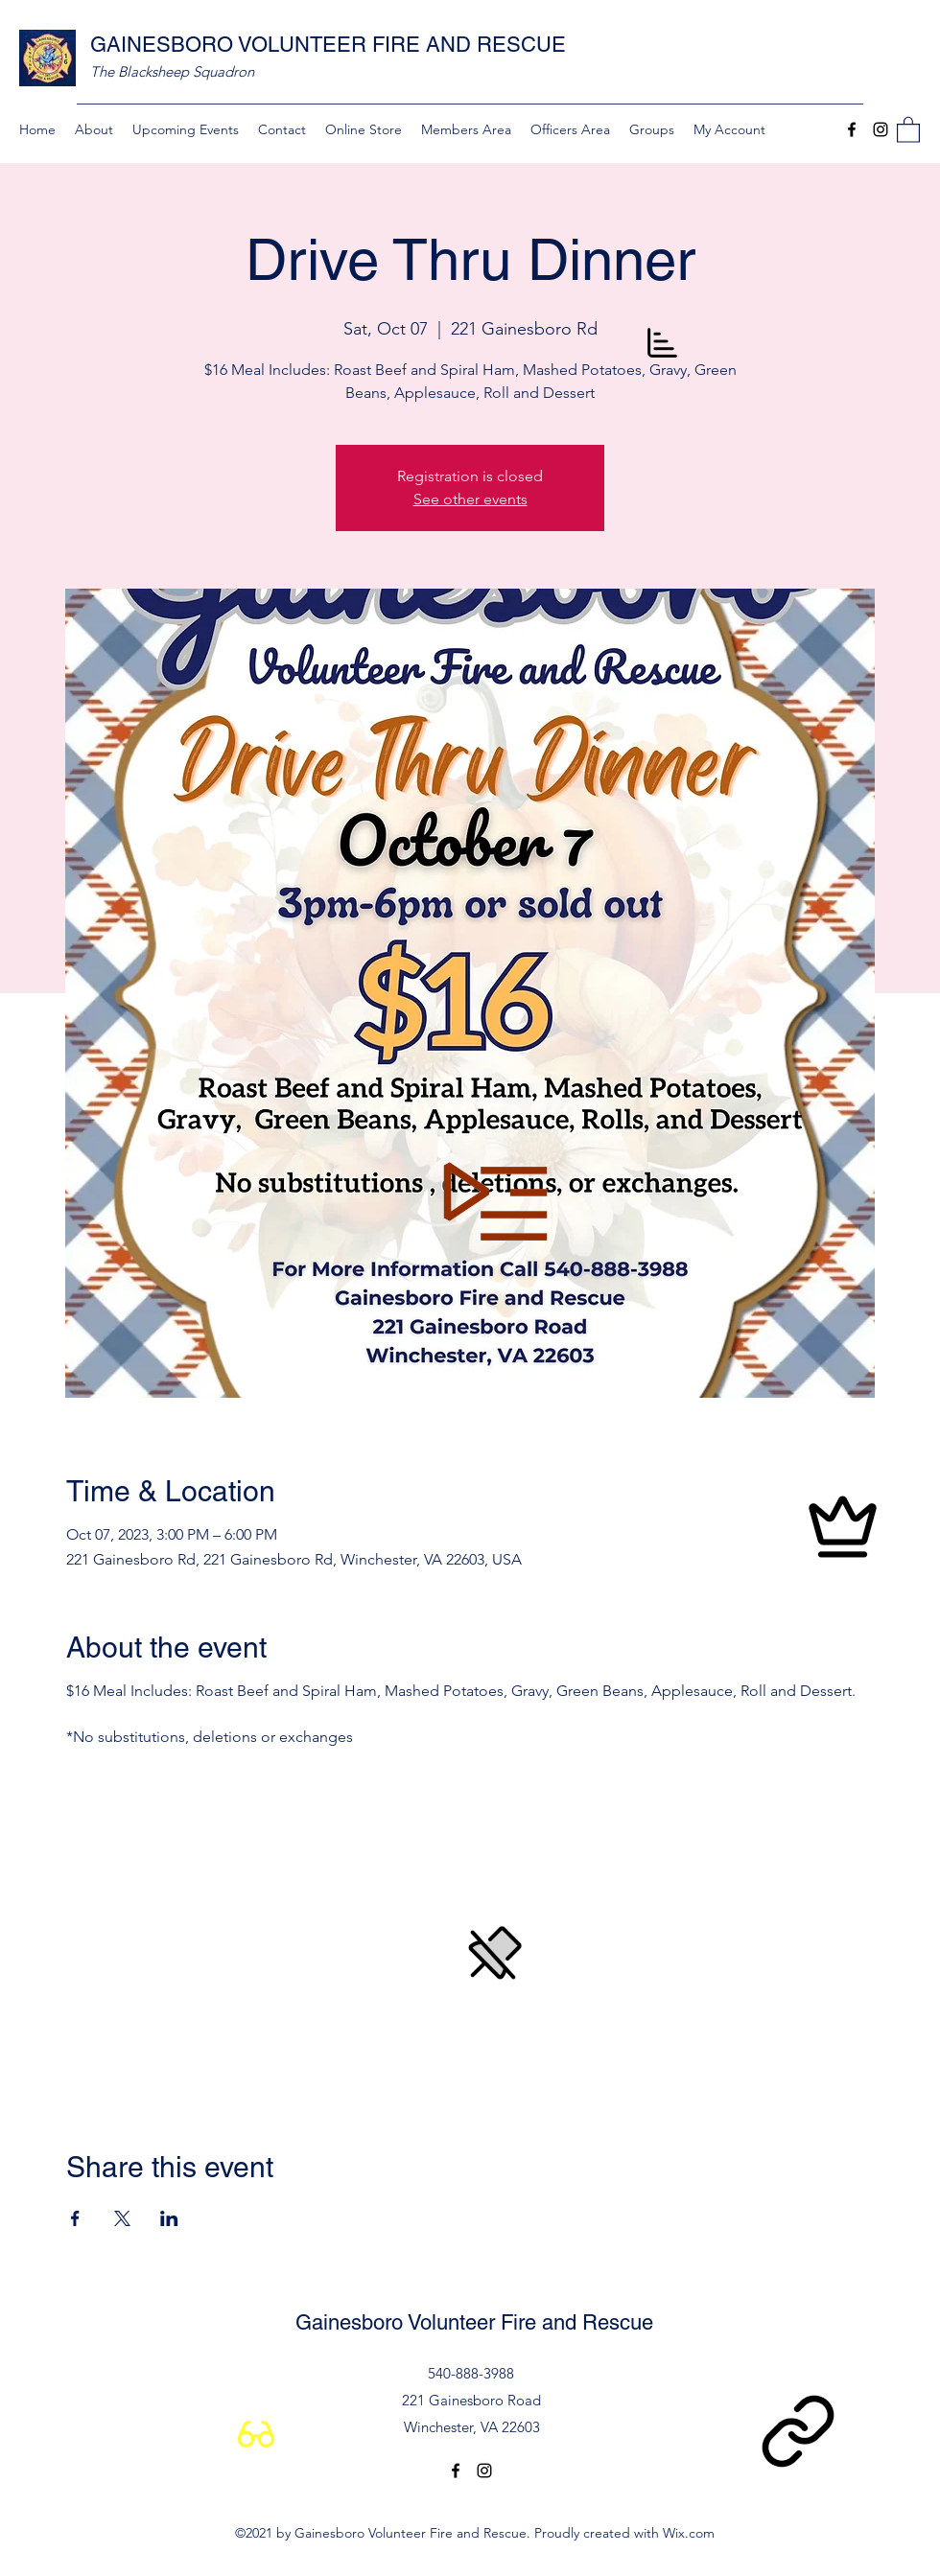 The width and height of the screenshot is (940, 2576). Describe the element at coordinates (495, 1203) in the screenshot. I see `step through code one line at a time during debugging` at that location.